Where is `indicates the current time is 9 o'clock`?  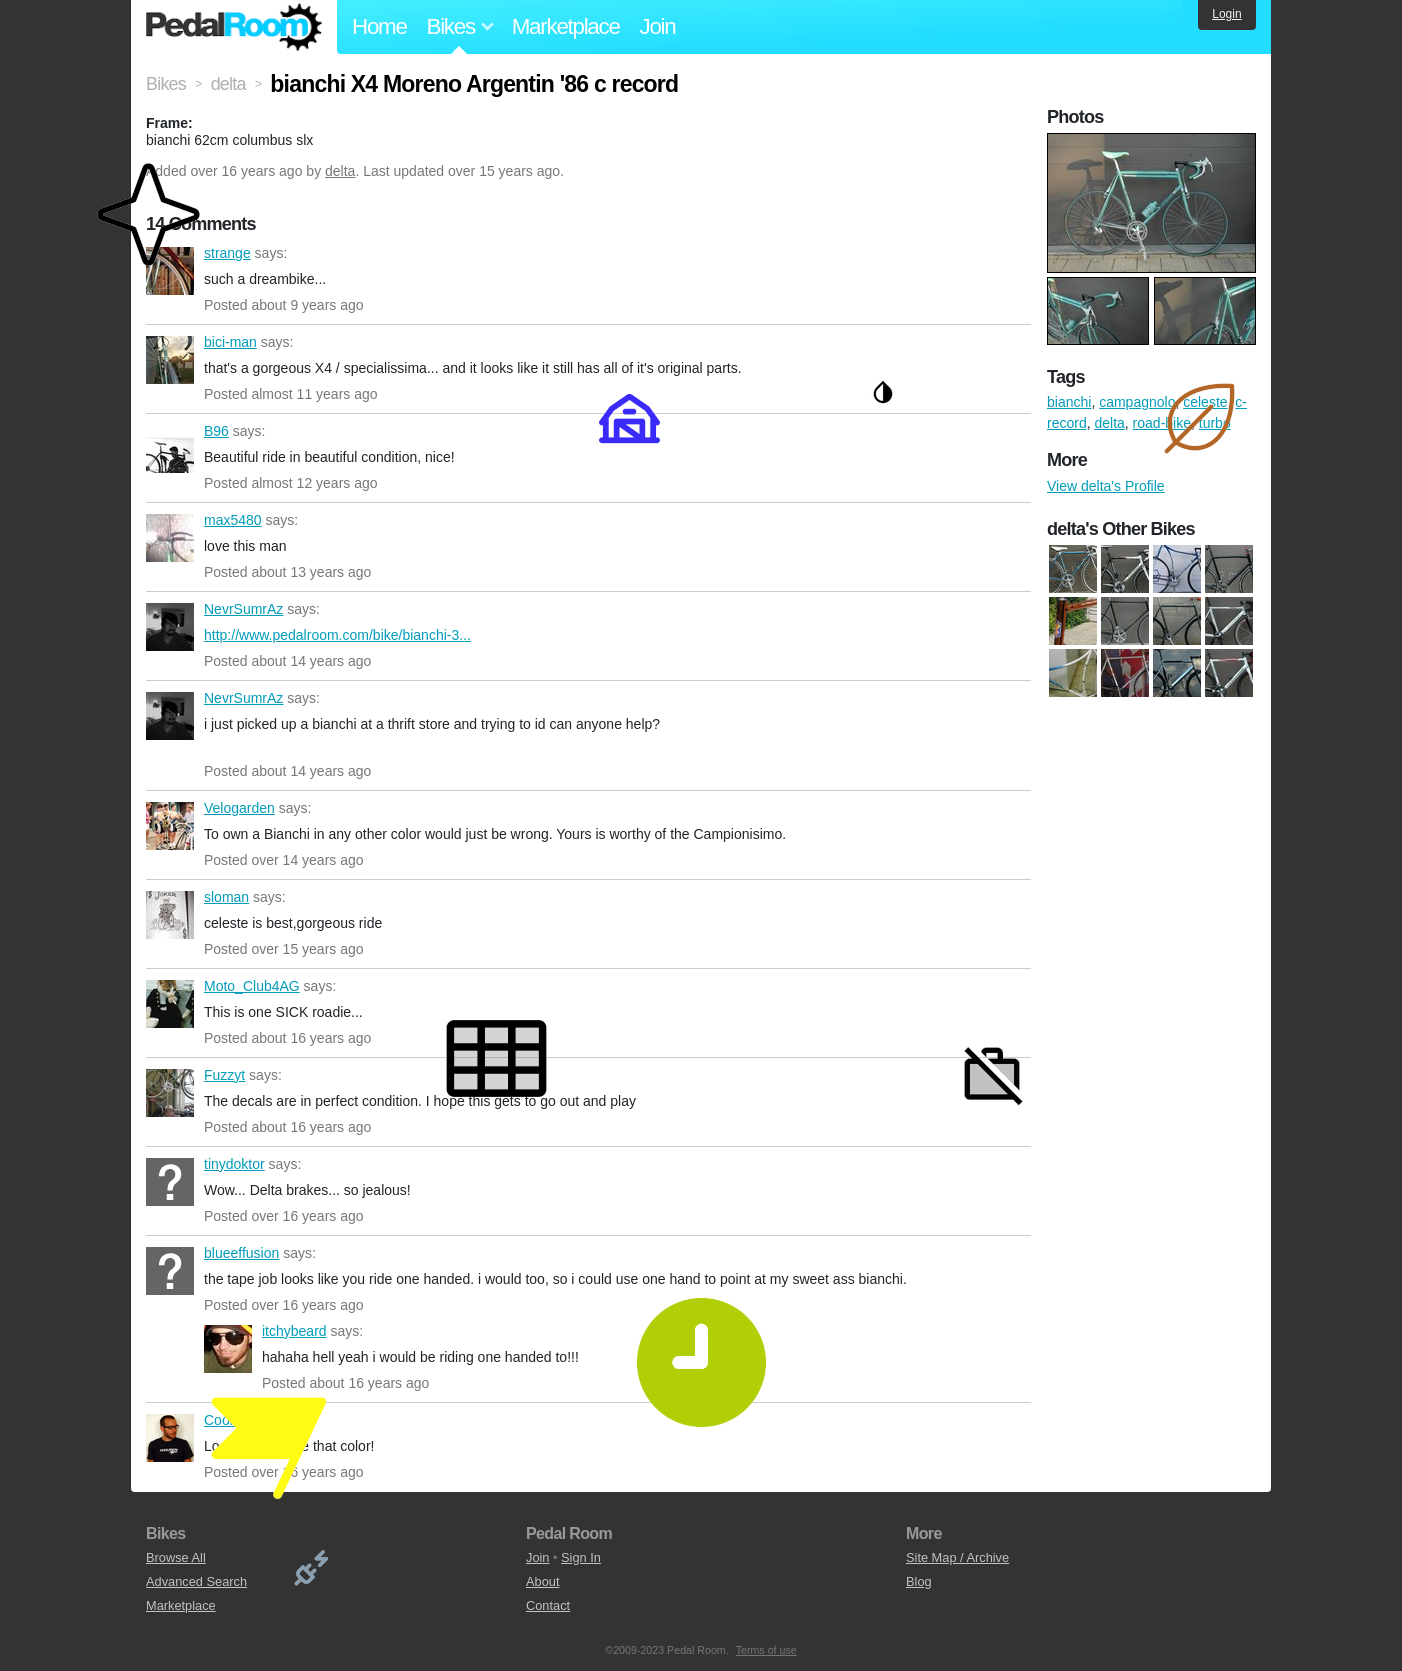 indicates the current time is 9 o'clock is located at coordinates (701, 1362).